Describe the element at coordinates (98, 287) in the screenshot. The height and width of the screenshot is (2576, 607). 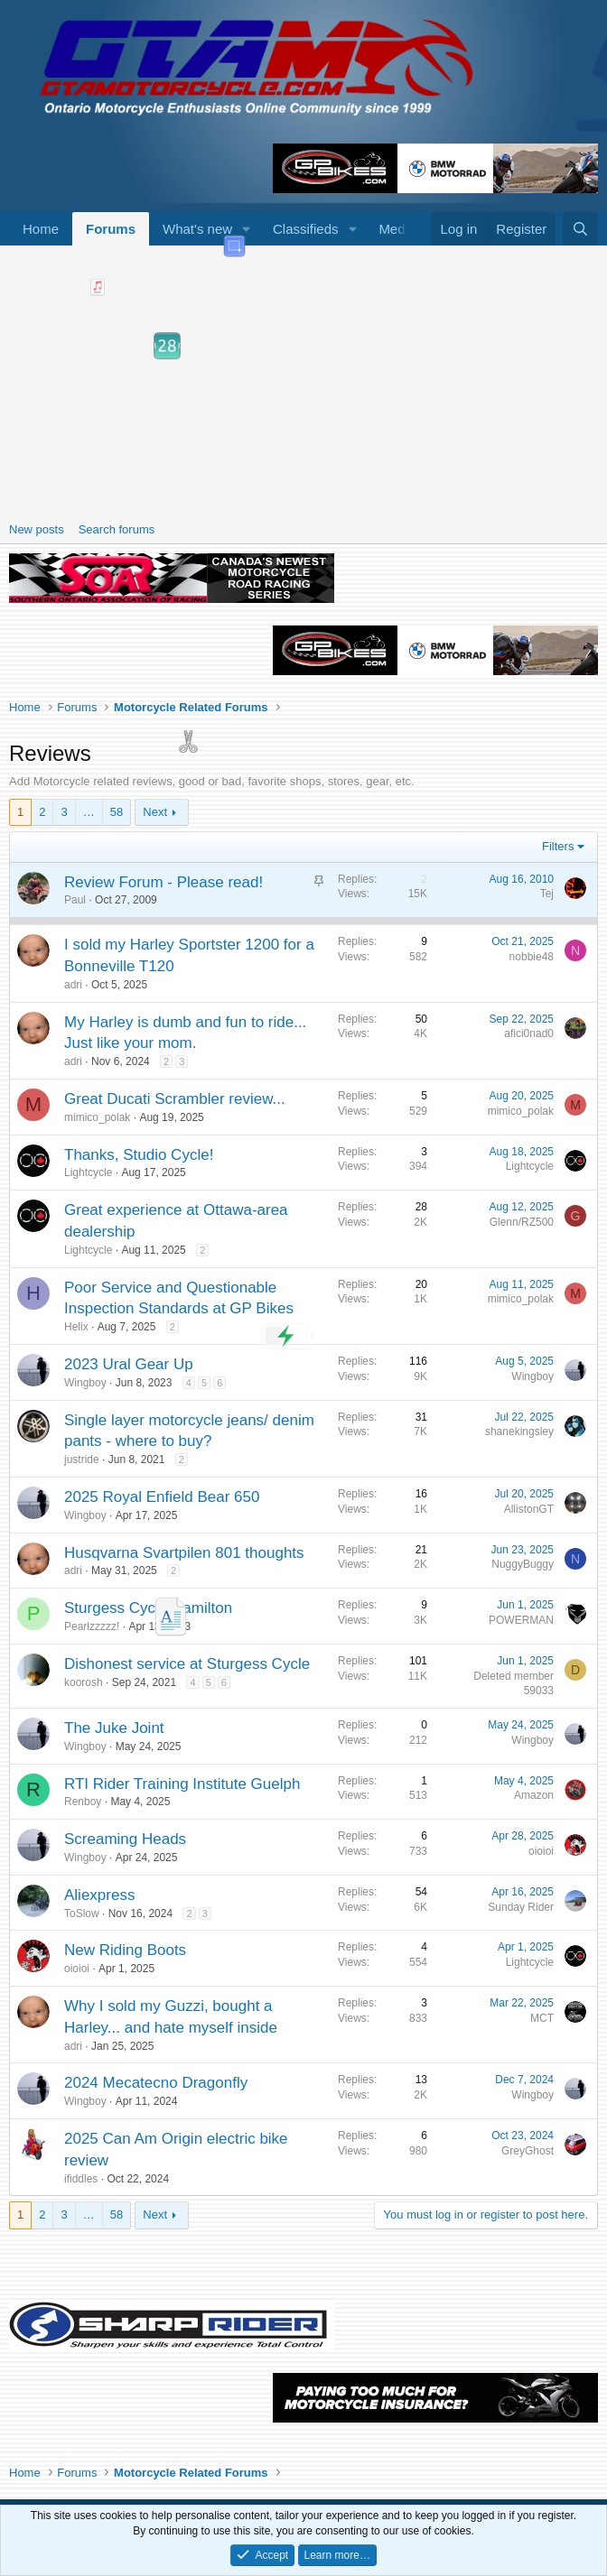
I see `a wav audio file` at that location.